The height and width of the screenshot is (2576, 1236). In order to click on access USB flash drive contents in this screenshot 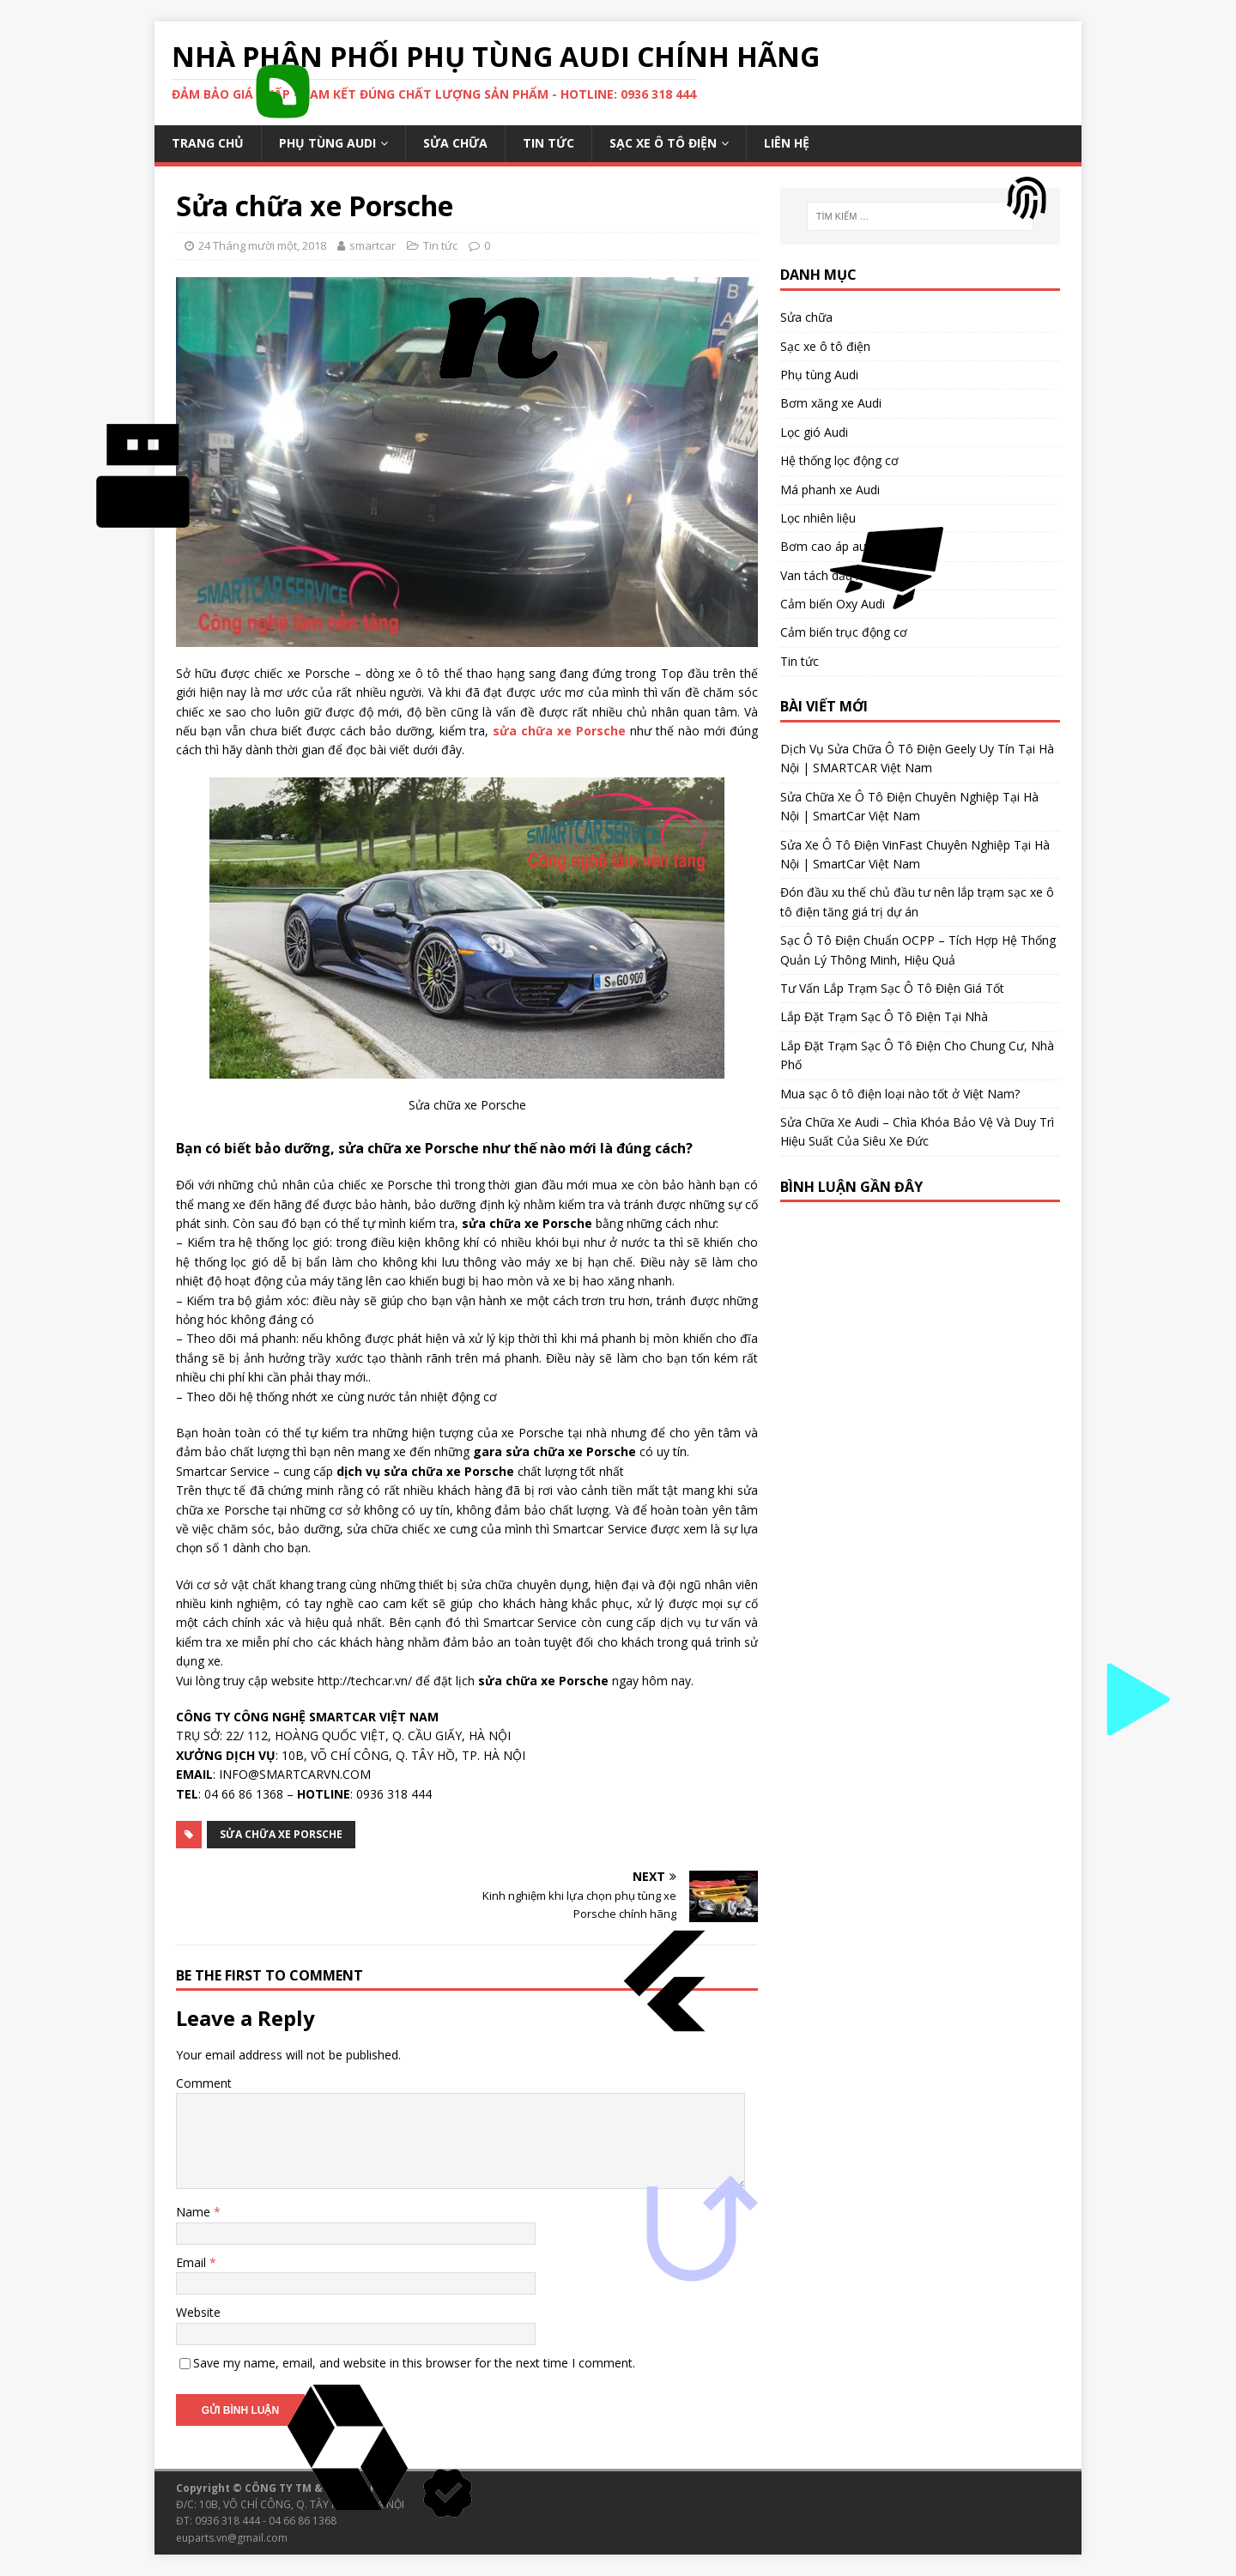, I will do `click(142, 475)`.